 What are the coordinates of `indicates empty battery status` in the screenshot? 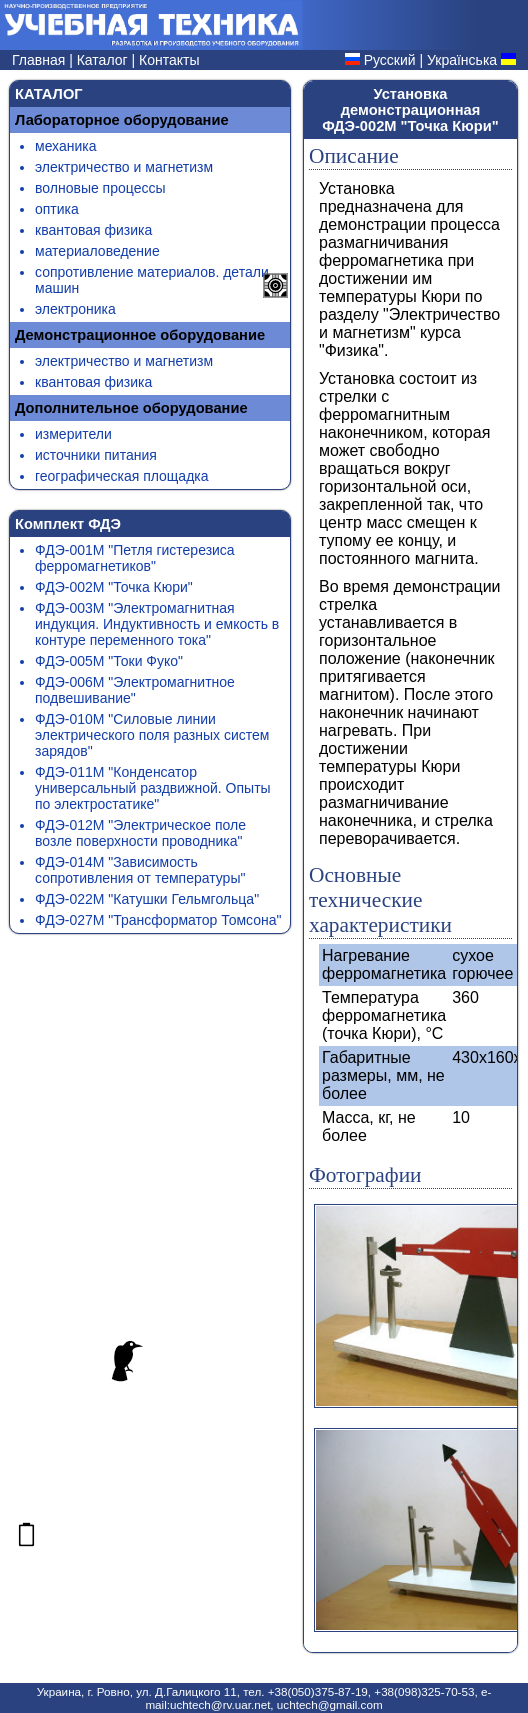 It's located at (26, 1534).